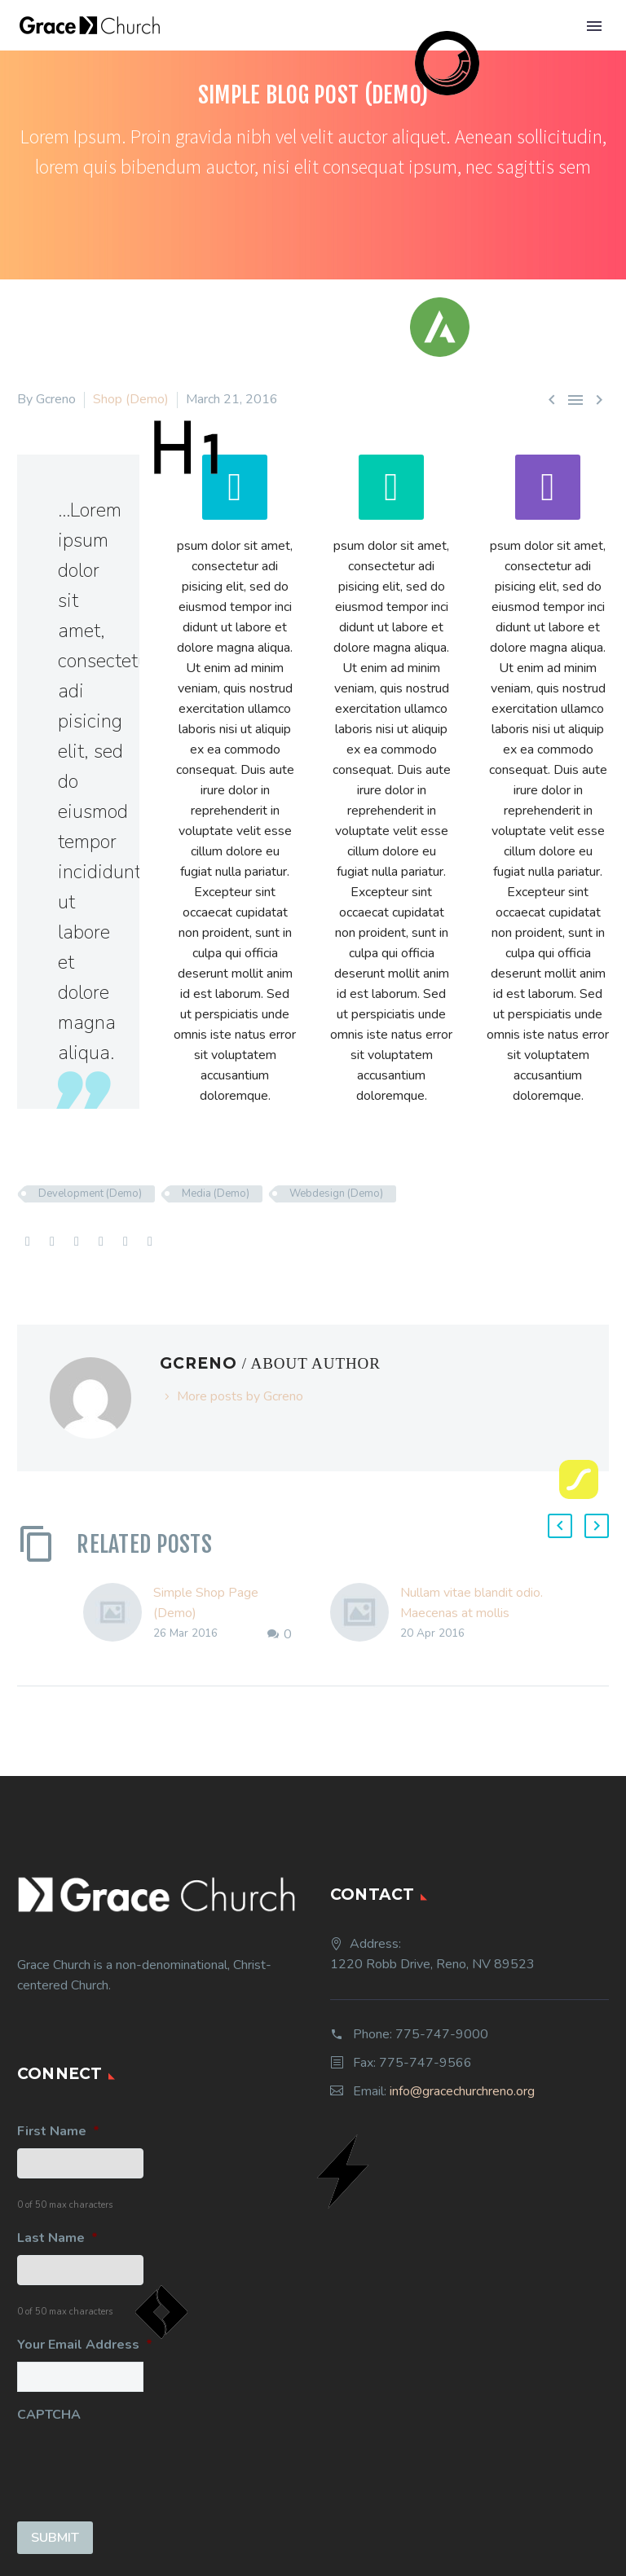 This screenshot has height=2576, width=626. Describe the element at coordinates (161, 2312) in the screenshot. I see `open Jira Software for project tracking` at that location.